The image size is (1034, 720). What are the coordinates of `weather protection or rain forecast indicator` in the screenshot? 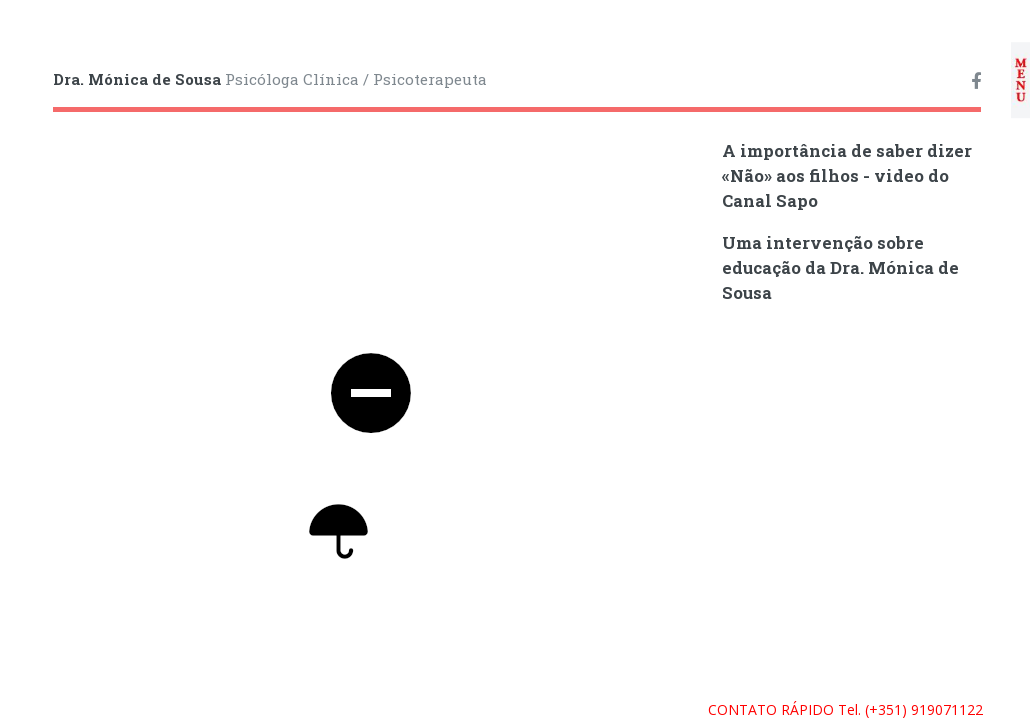 It's located at (338, 531).